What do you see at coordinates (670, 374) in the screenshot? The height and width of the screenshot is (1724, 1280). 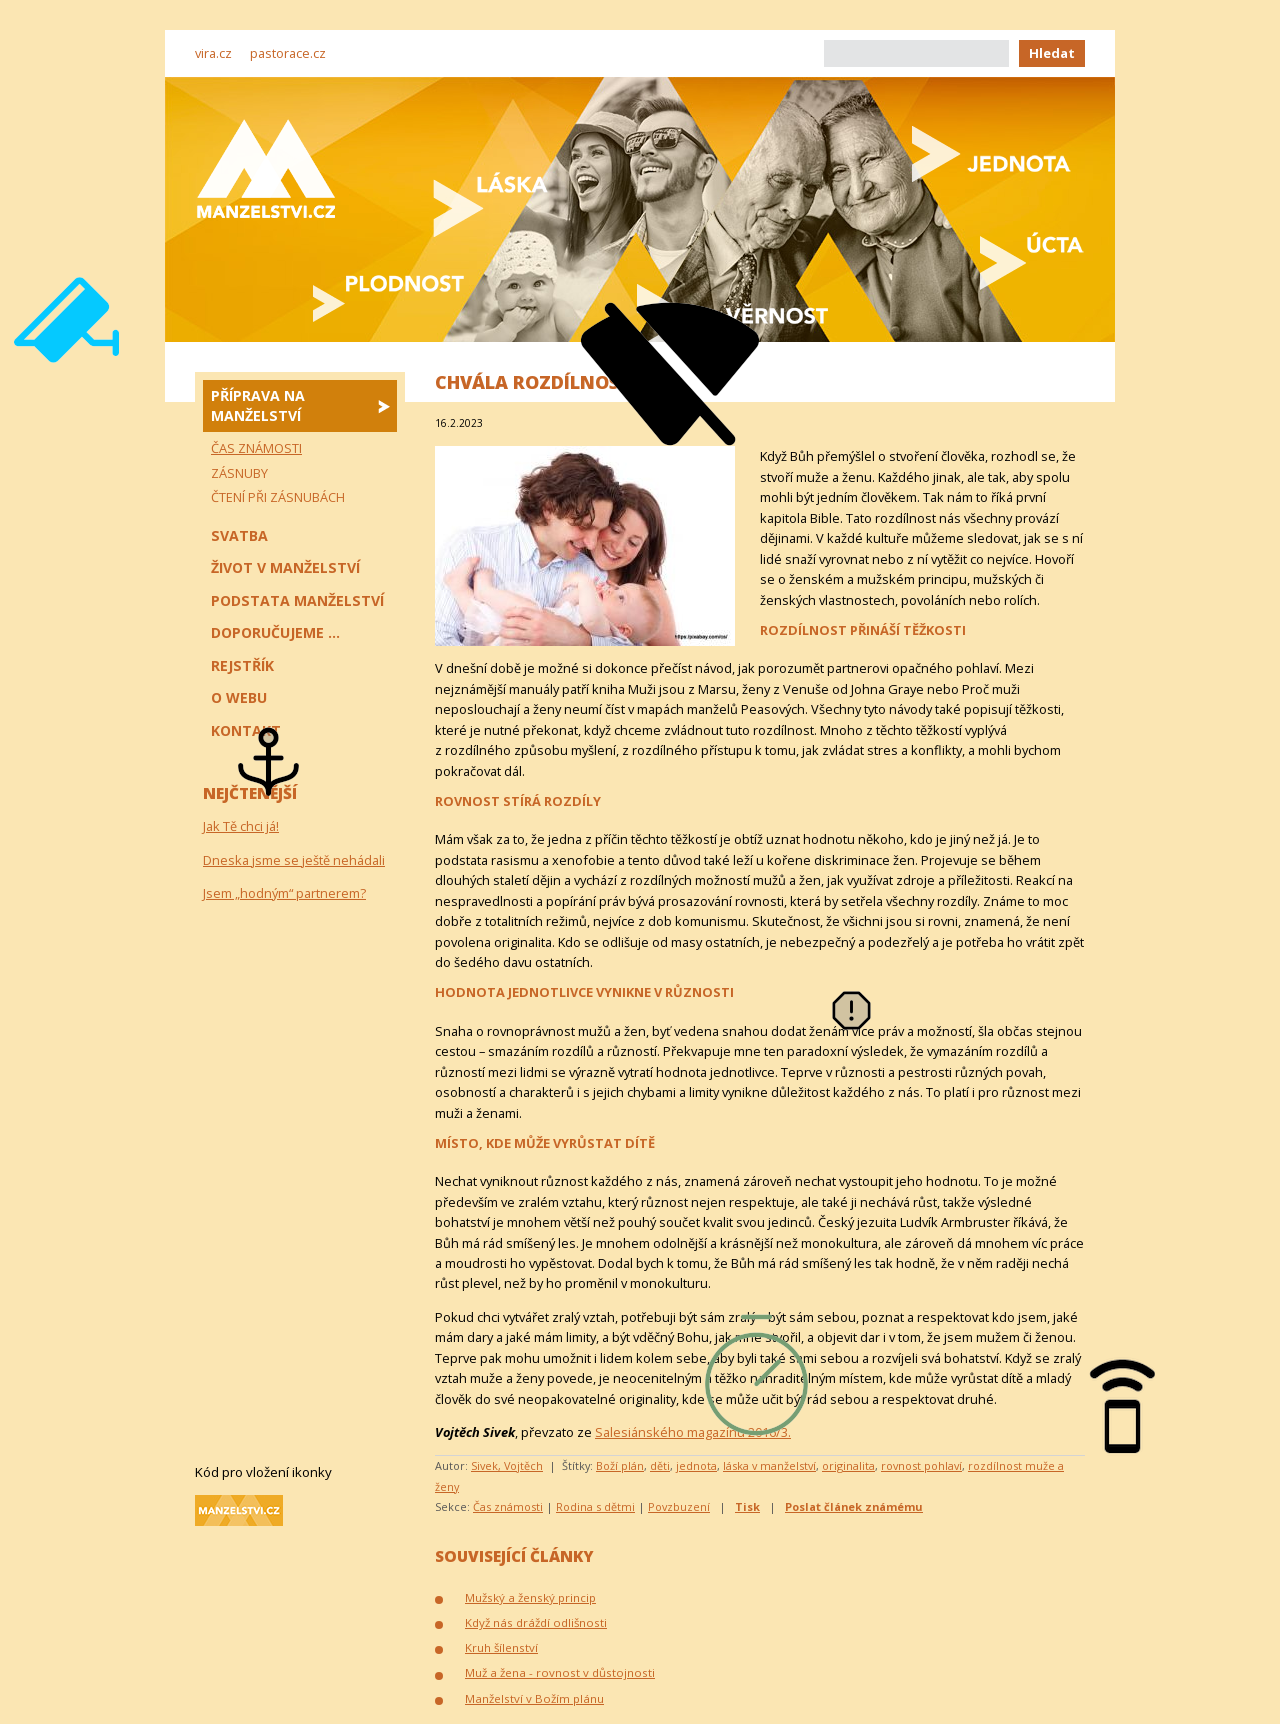 I see `indicates no wifi connection available` at bounding box center [670, 374].